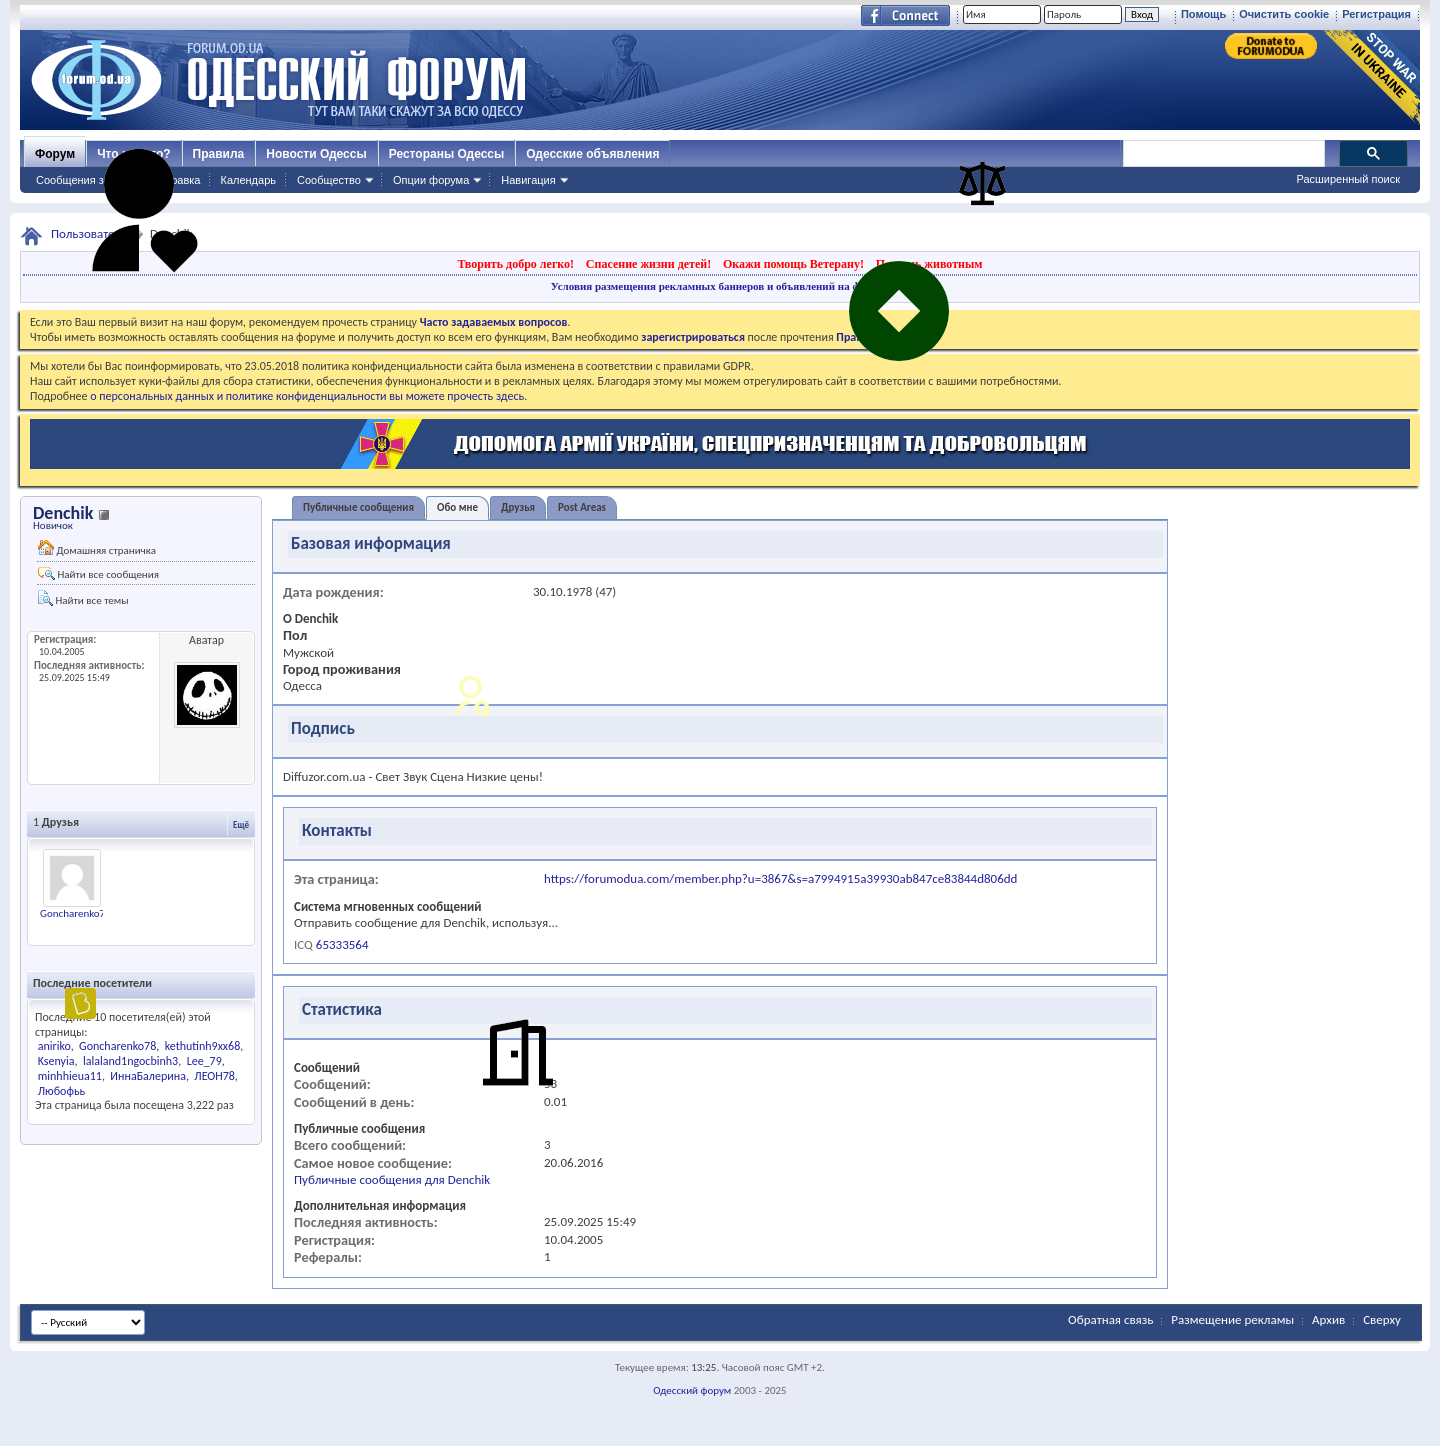  I want to click on access legal or terms of service information, so click(982, 184).